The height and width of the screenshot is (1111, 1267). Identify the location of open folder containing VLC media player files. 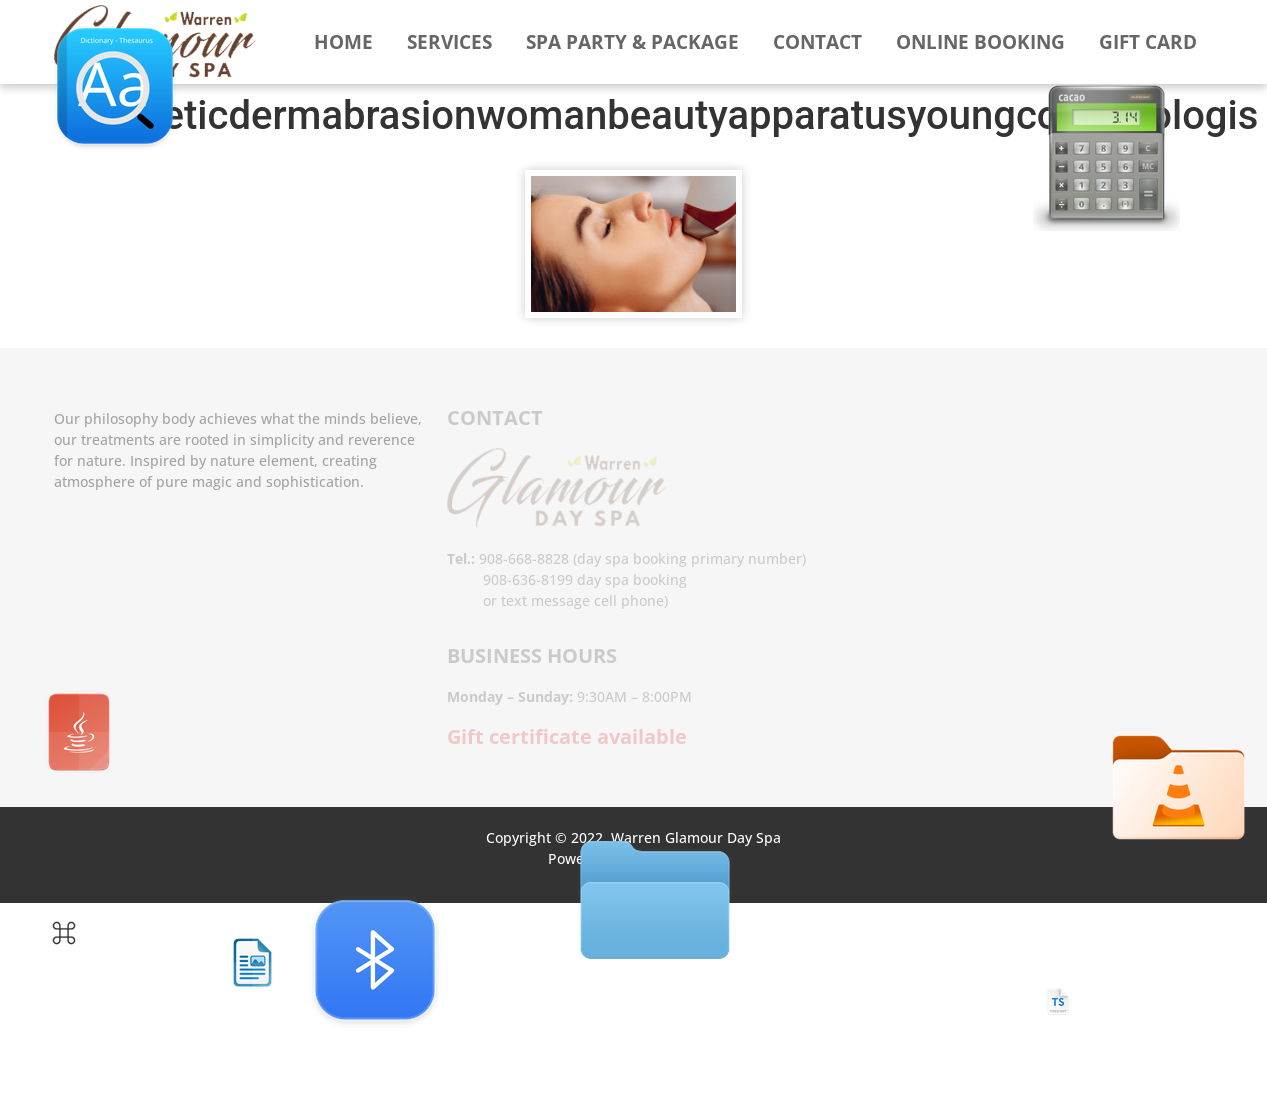
(1178, 791).